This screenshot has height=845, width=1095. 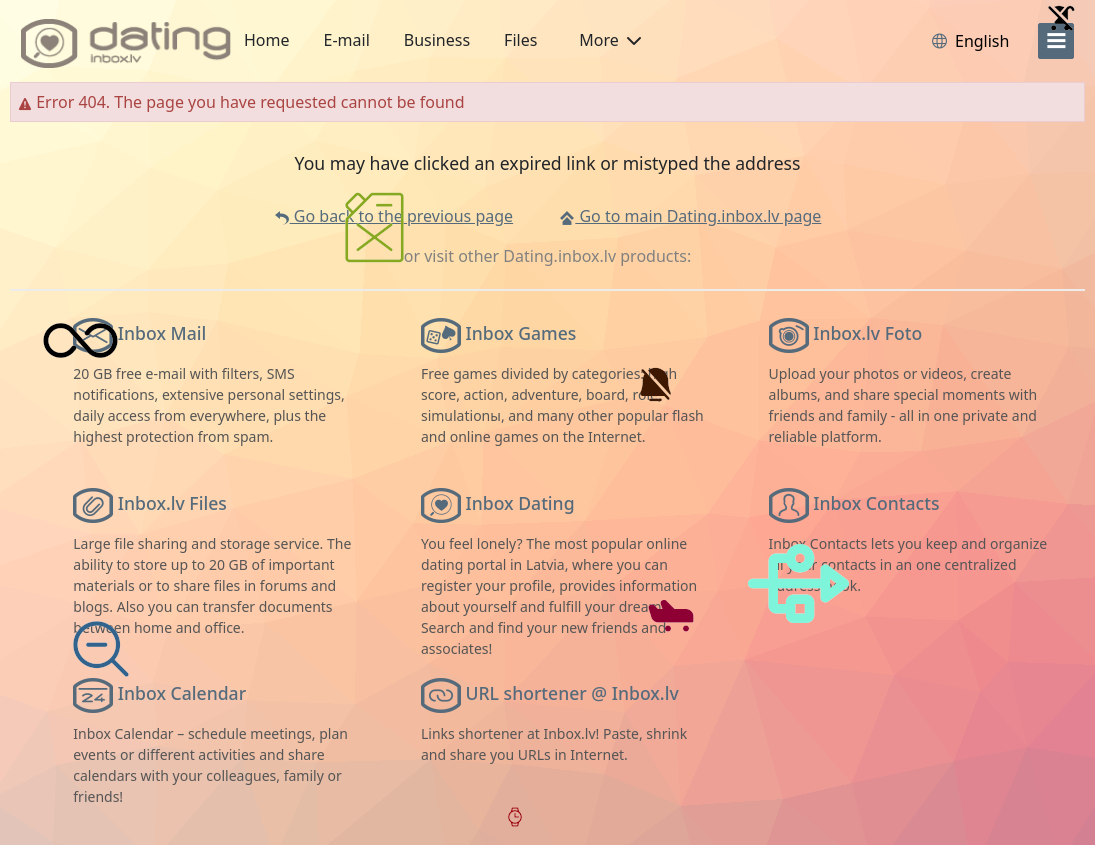 I want to click on flight is taxiing or preparing for departure, so click(x=671, y=615).